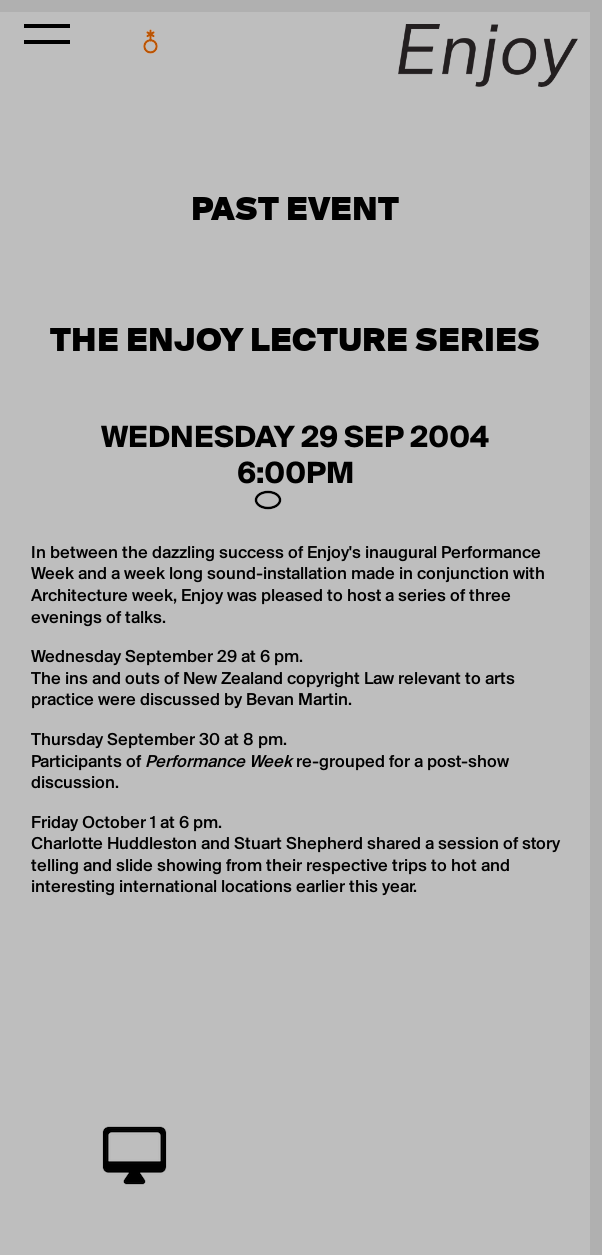 This screenshot has width=602, height=1255. What do you see at coordinates (134, 1155) in the screenshot?
I see `switch to desktop view` at bounding box center [134, 1155].